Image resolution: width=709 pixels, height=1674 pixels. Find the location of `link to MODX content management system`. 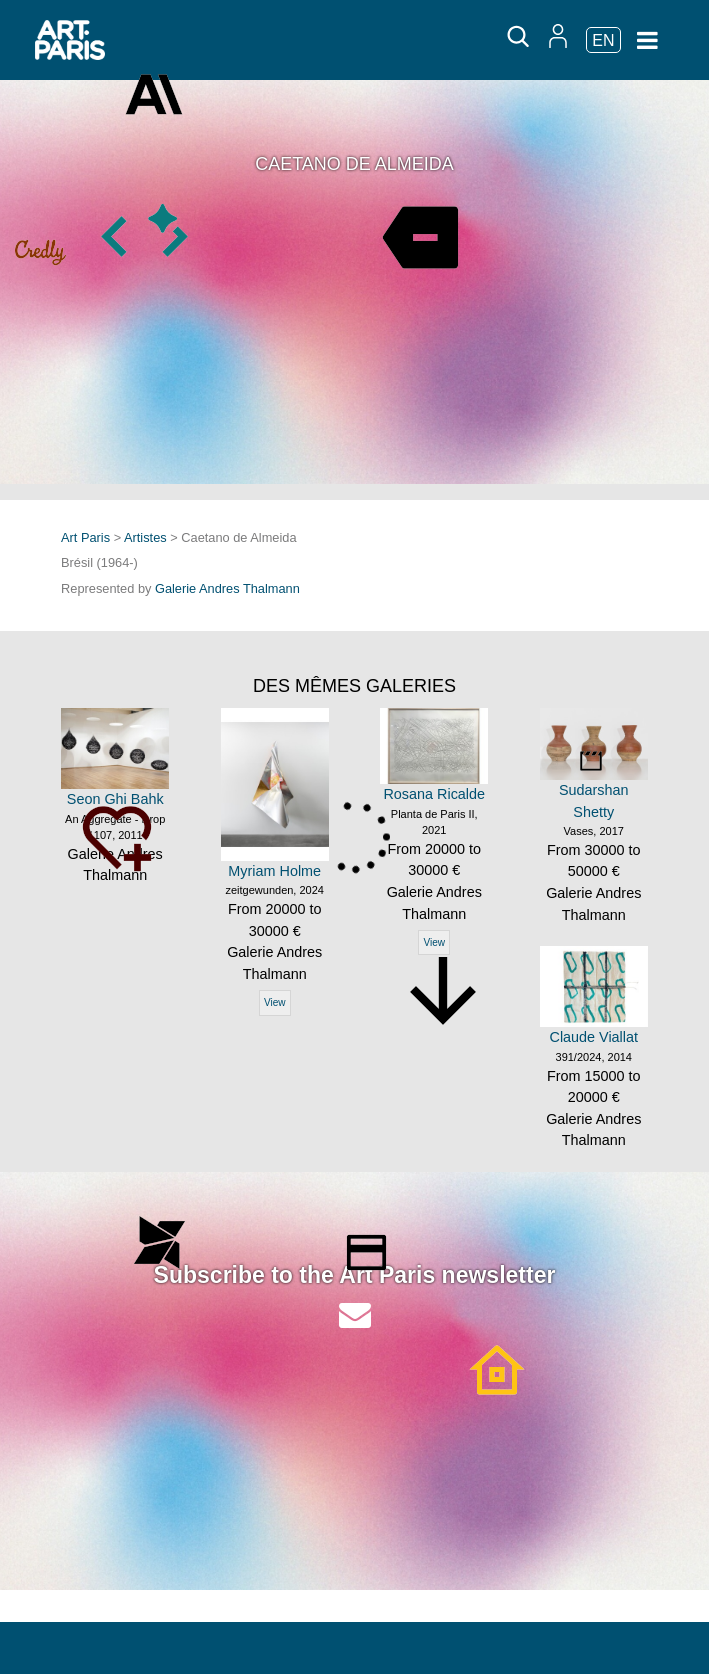

link to MODX content management system is located at coordinates (159, 1242).